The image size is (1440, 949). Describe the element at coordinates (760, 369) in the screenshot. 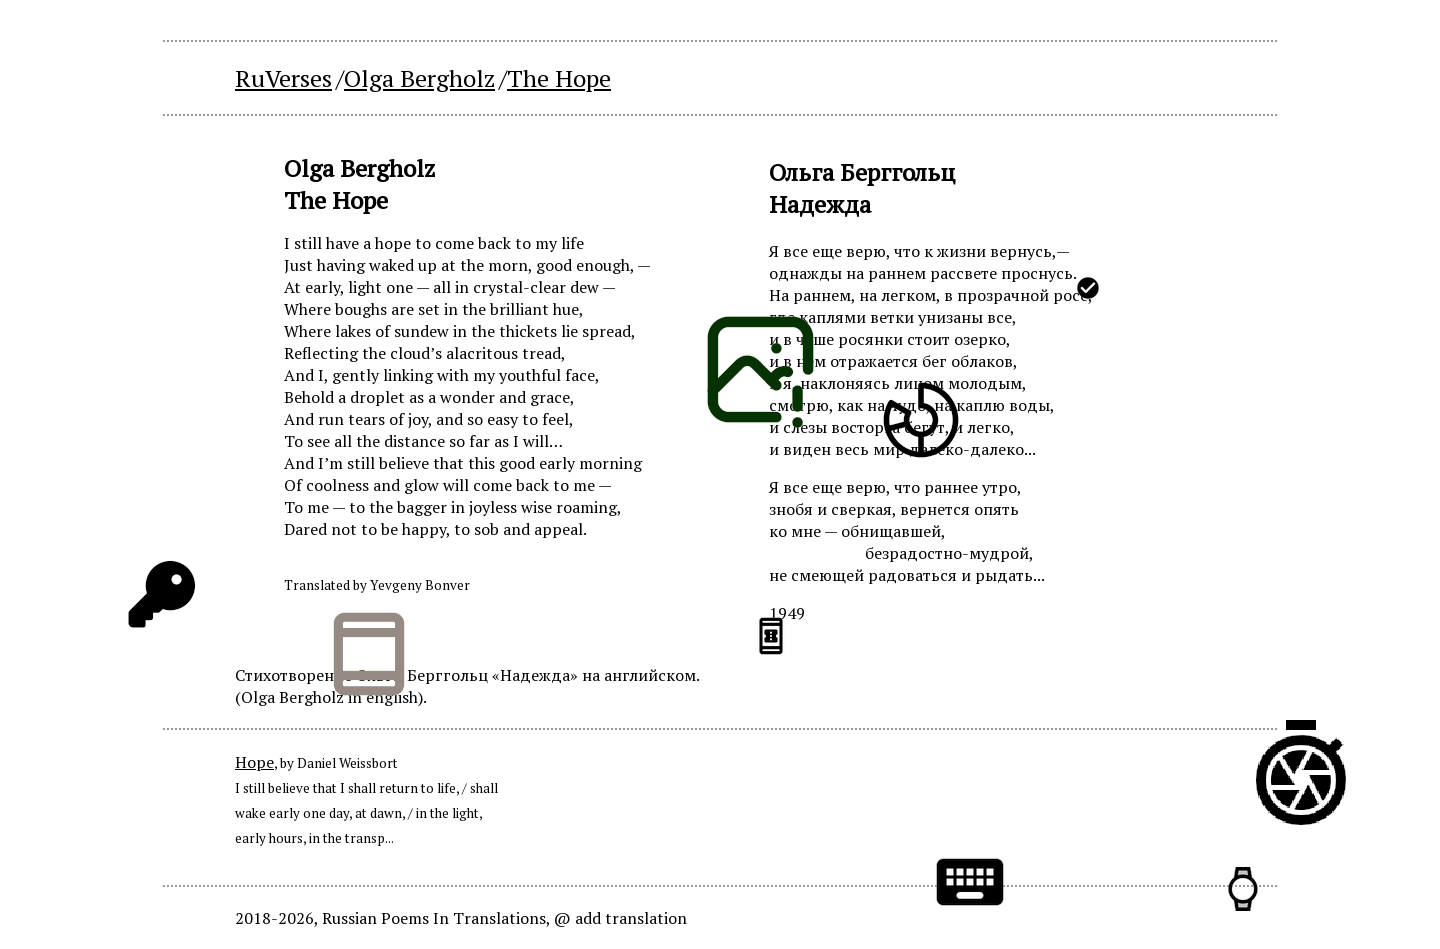

I see `image upload error or warning` at that location.